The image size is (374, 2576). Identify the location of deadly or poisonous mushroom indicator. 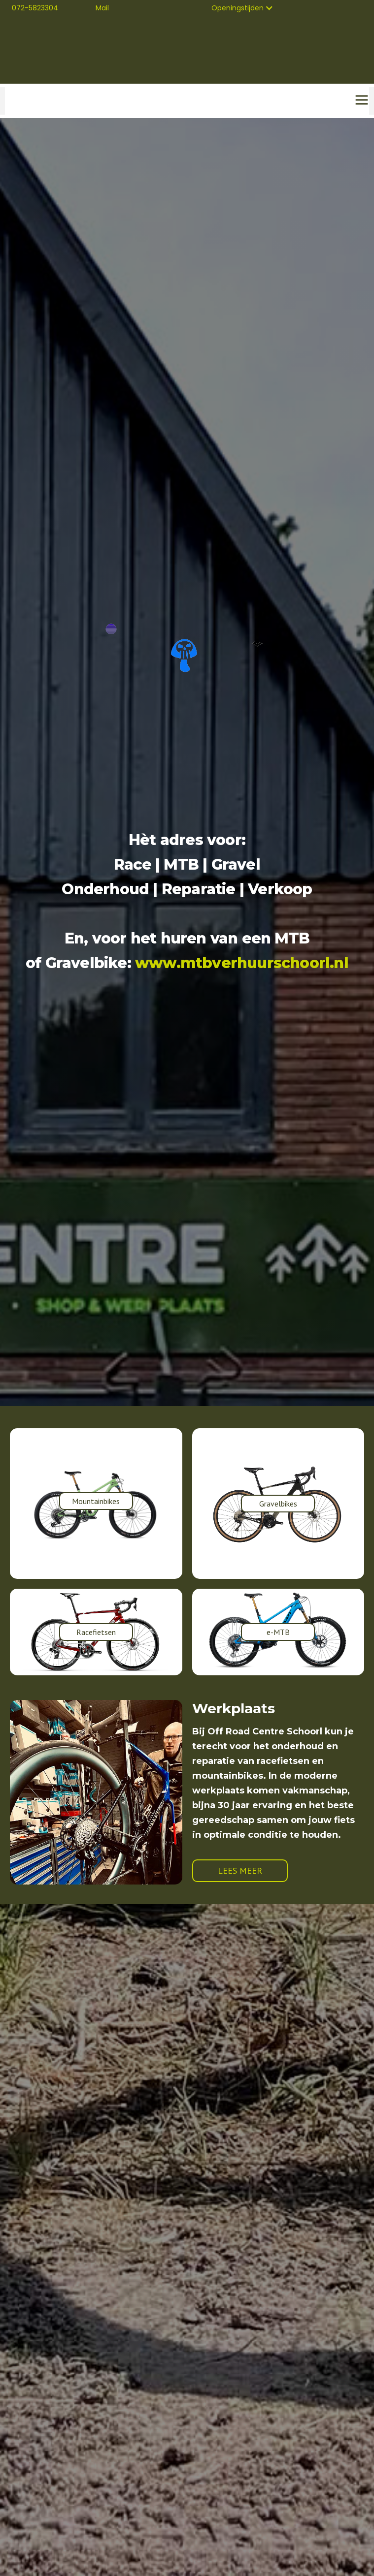
(184, 656).